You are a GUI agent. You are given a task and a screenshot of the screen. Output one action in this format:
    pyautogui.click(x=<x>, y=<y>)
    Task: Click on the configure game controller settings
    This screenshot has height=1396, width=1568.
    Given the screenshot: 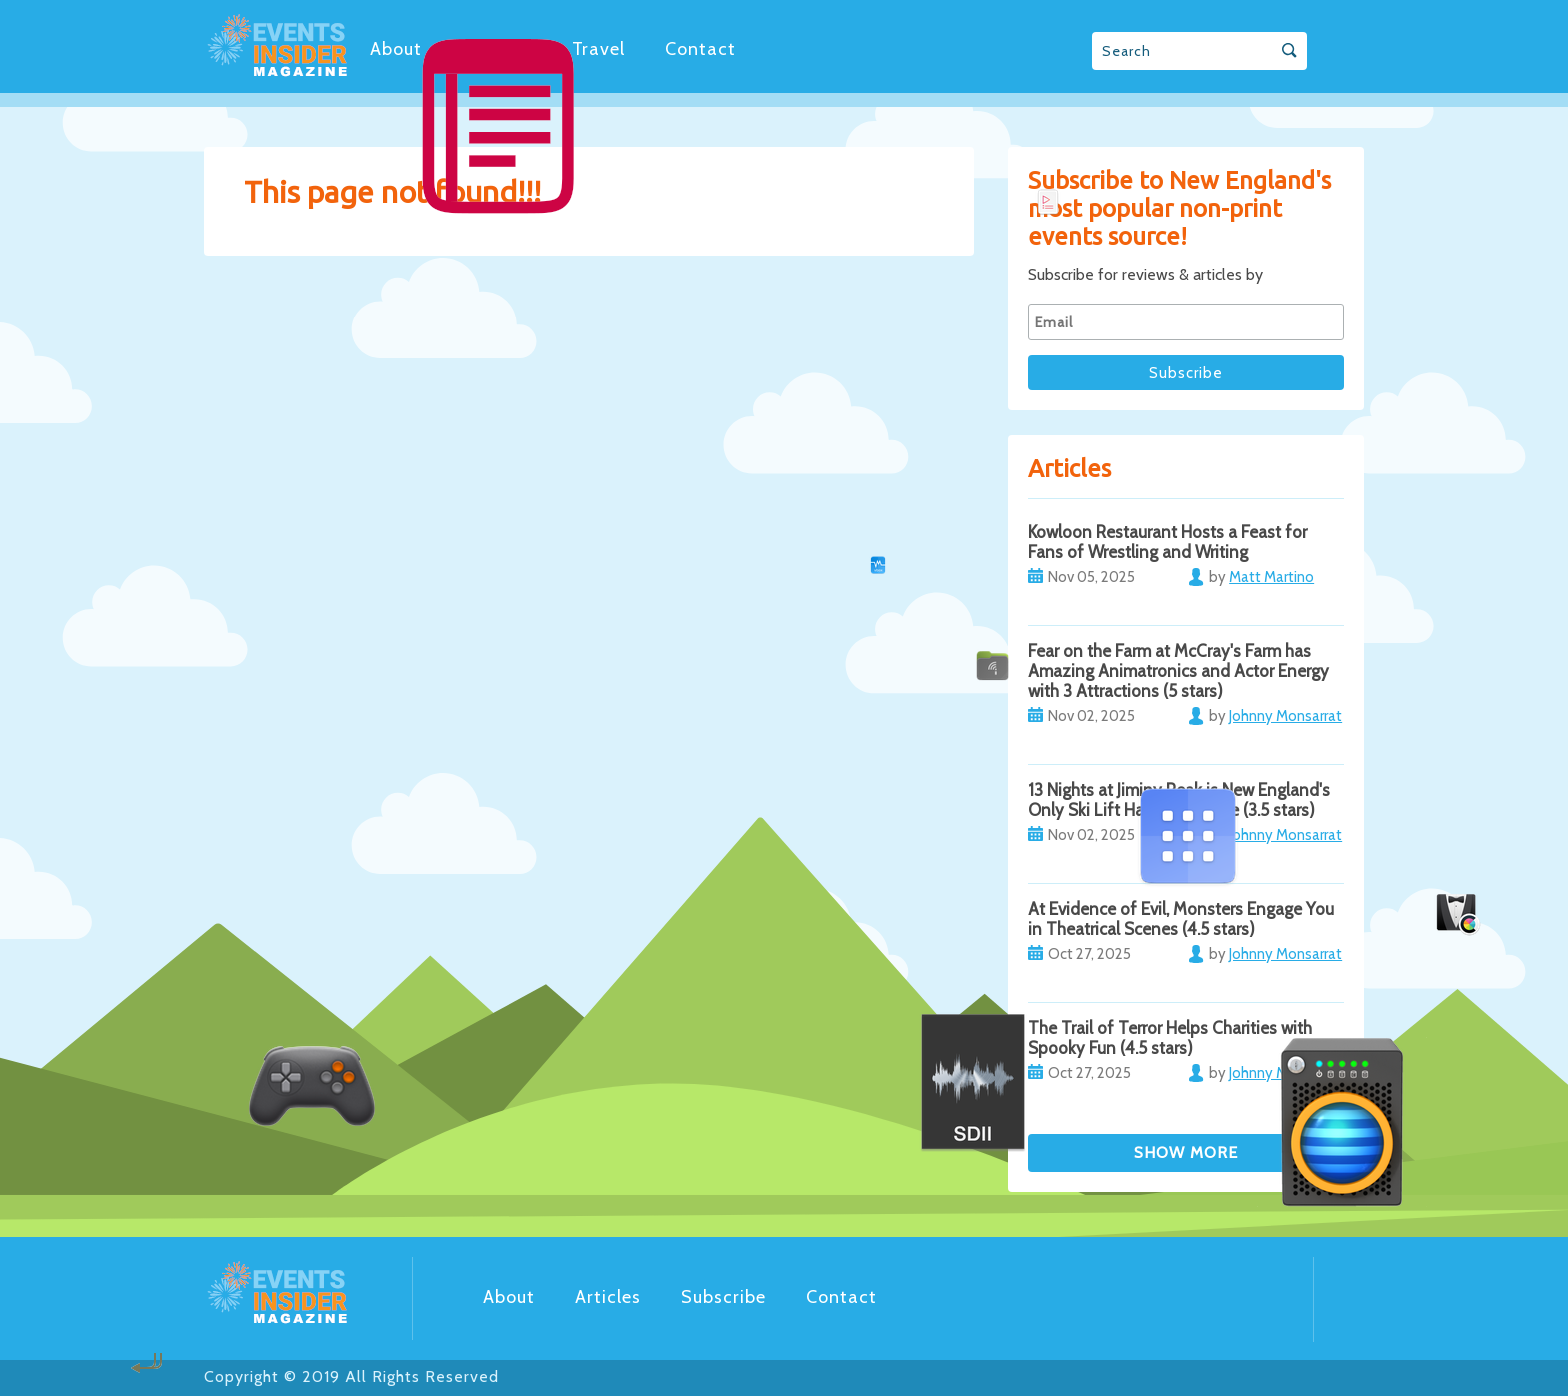 What is the action you would take?
    pyautogui.click(x=312, y=1086)
    